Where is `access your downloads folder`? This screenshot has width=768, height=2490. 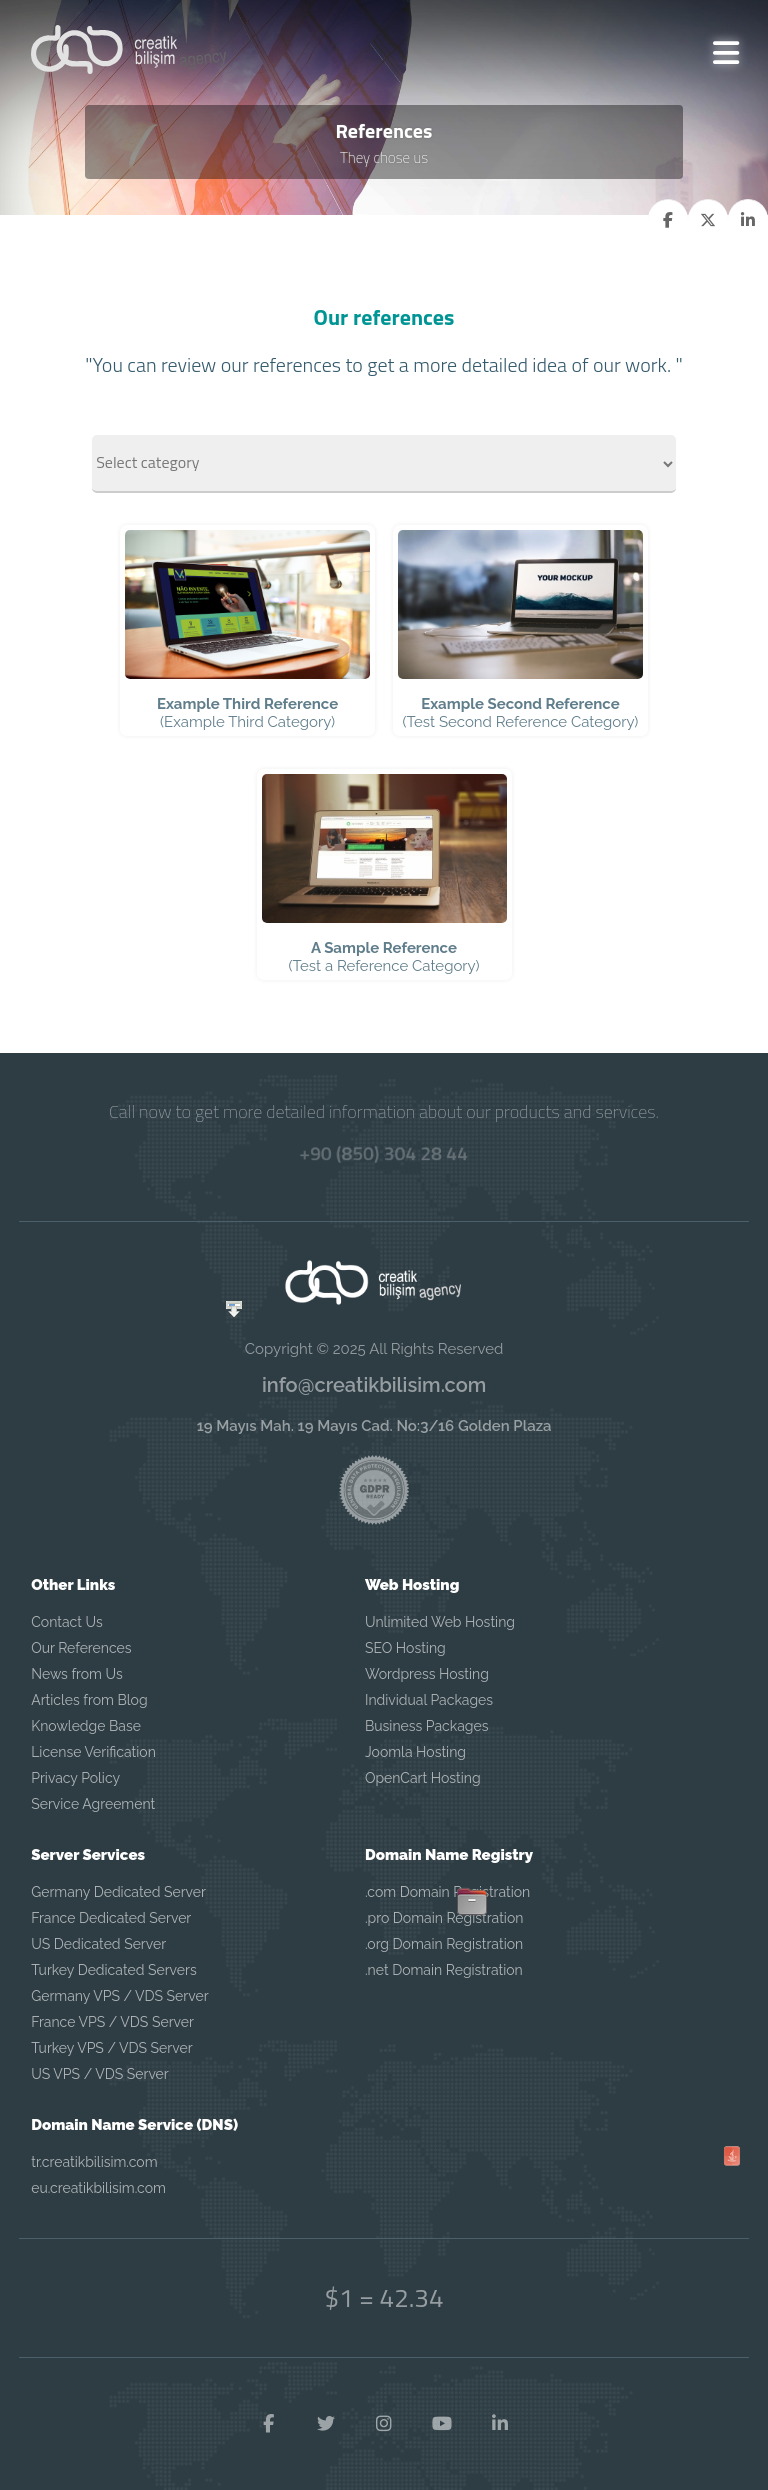 access your downloads folder is located at coordinates (234, 1309).